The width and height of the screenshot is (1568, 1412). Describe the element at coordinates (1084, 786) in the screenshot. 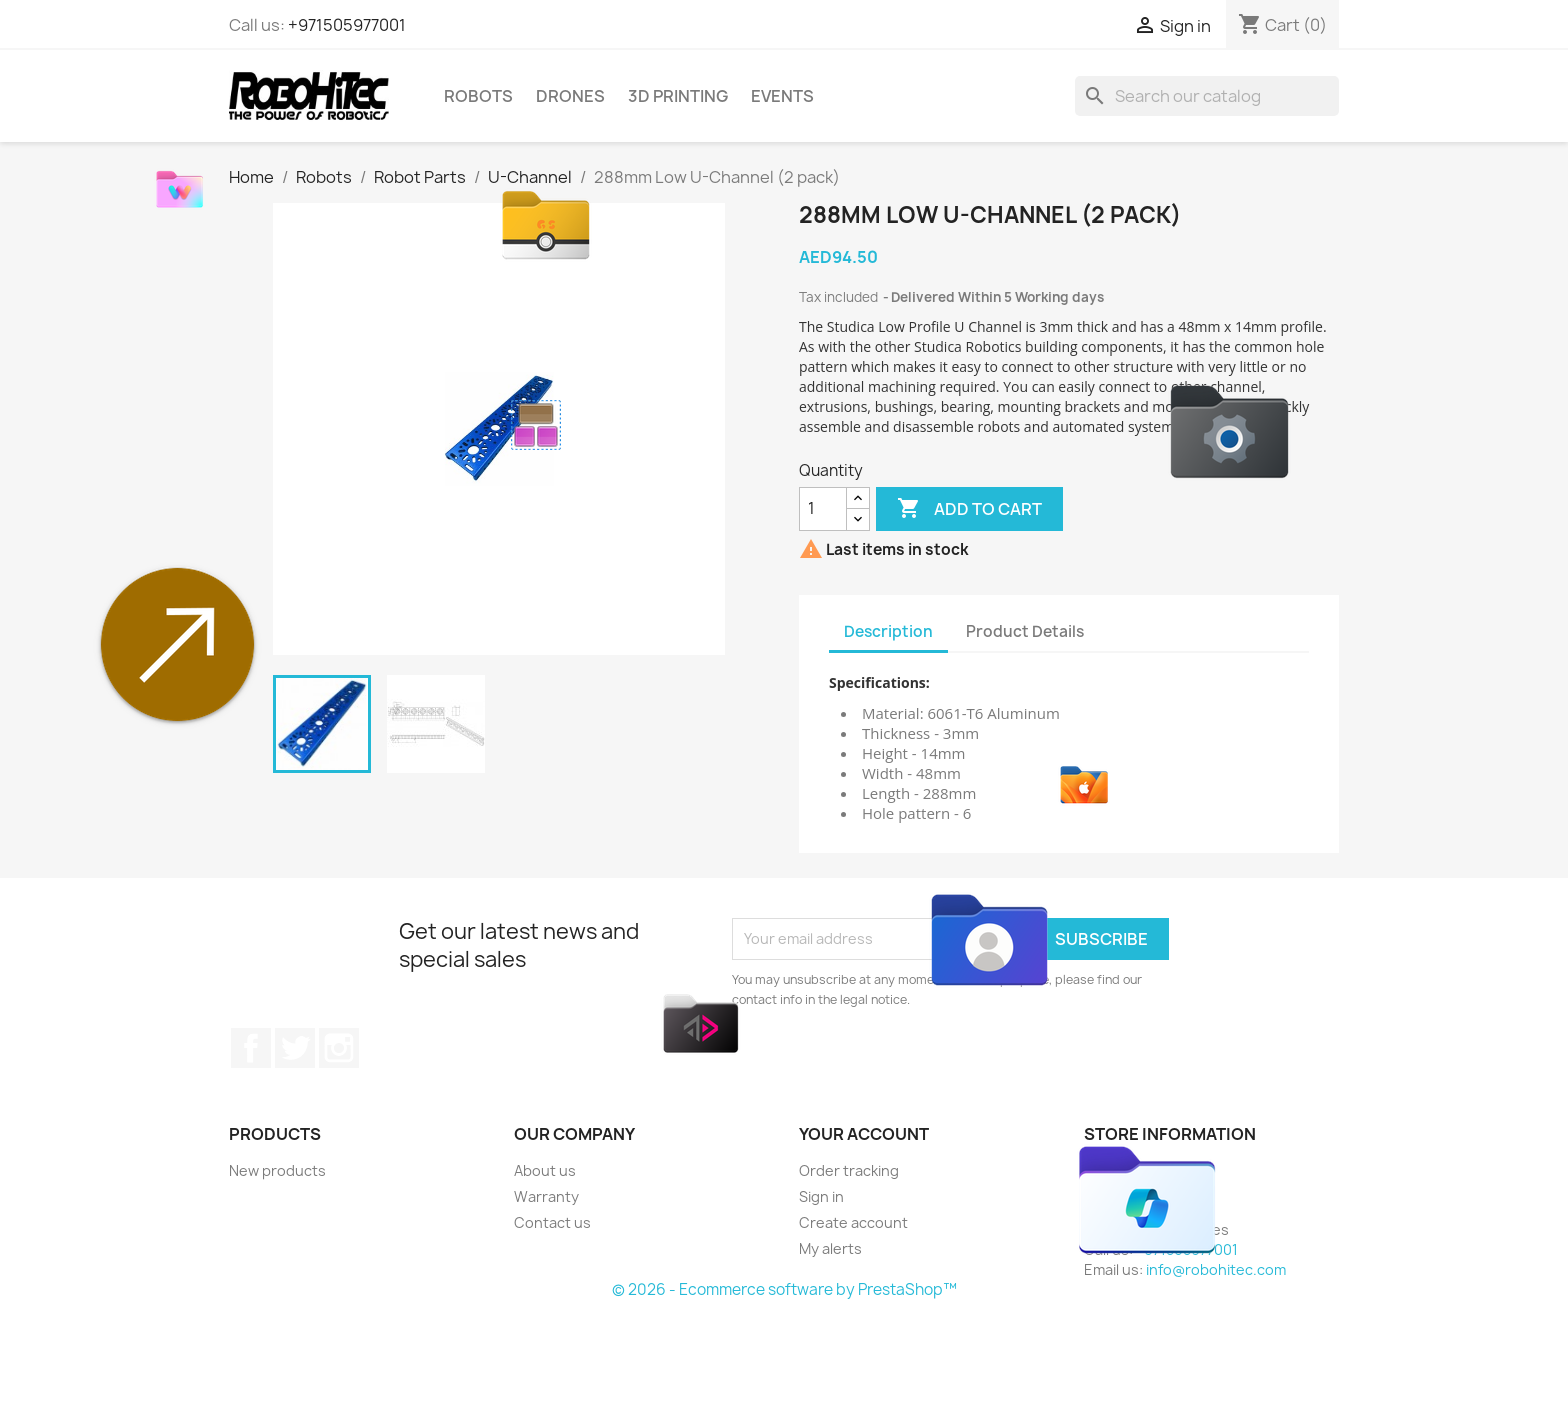

I see `open mac os ventura system folder` at that location.